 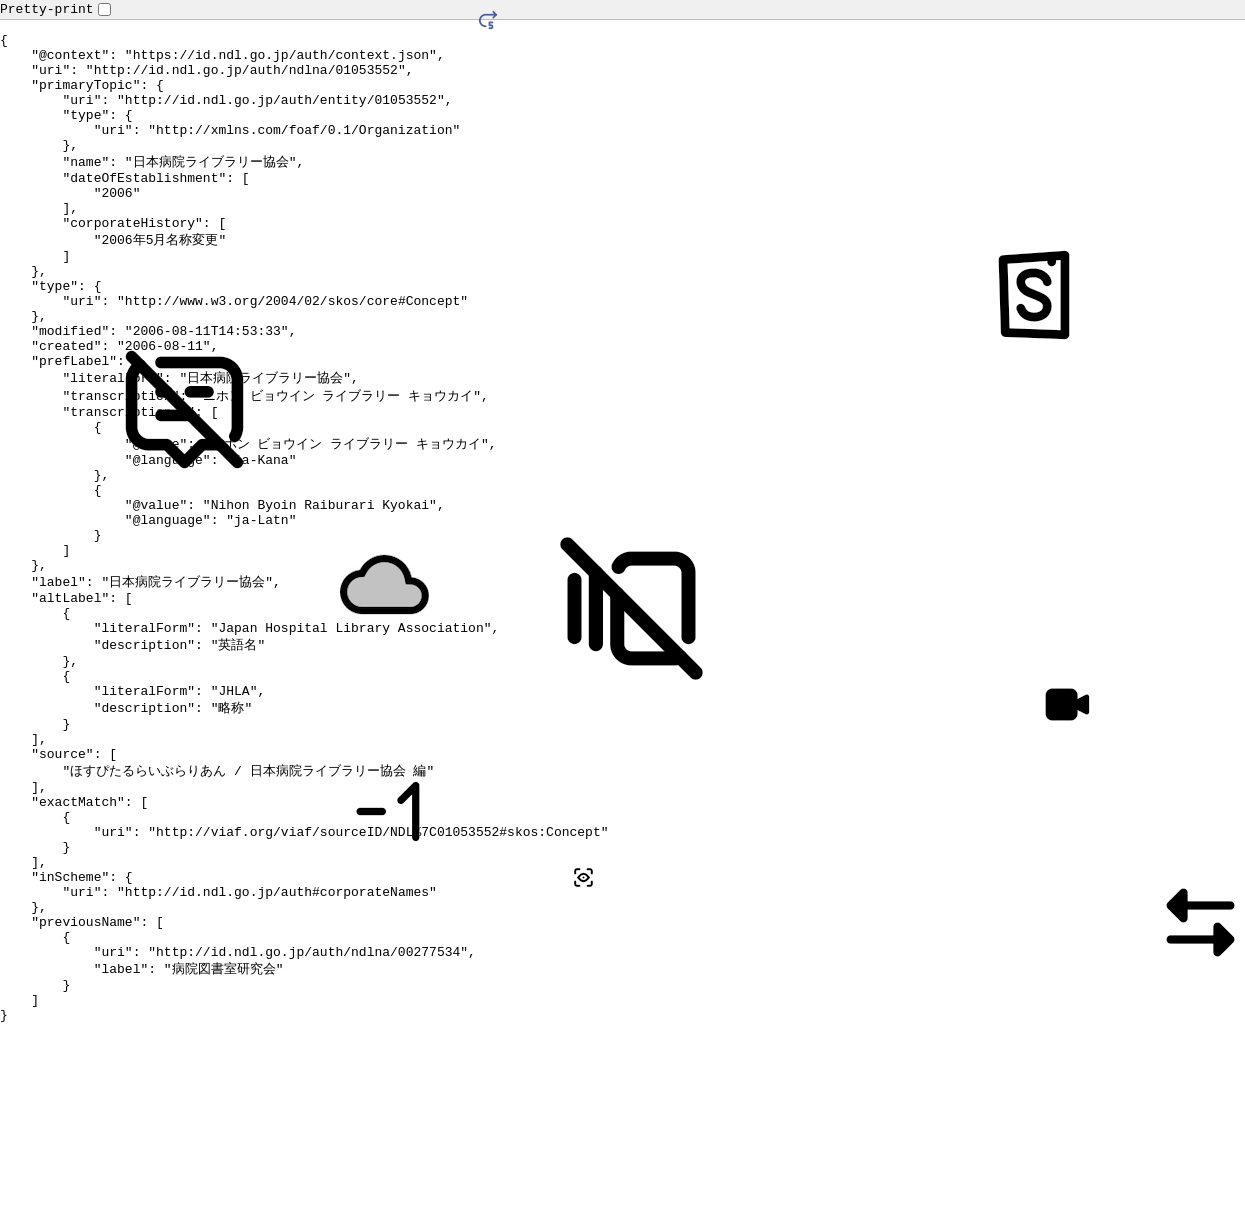 What do you see at coordinates (184, 409) in the screenshot?
I see `messaging is disabled or unavailable` at bounding box center [184, 409].